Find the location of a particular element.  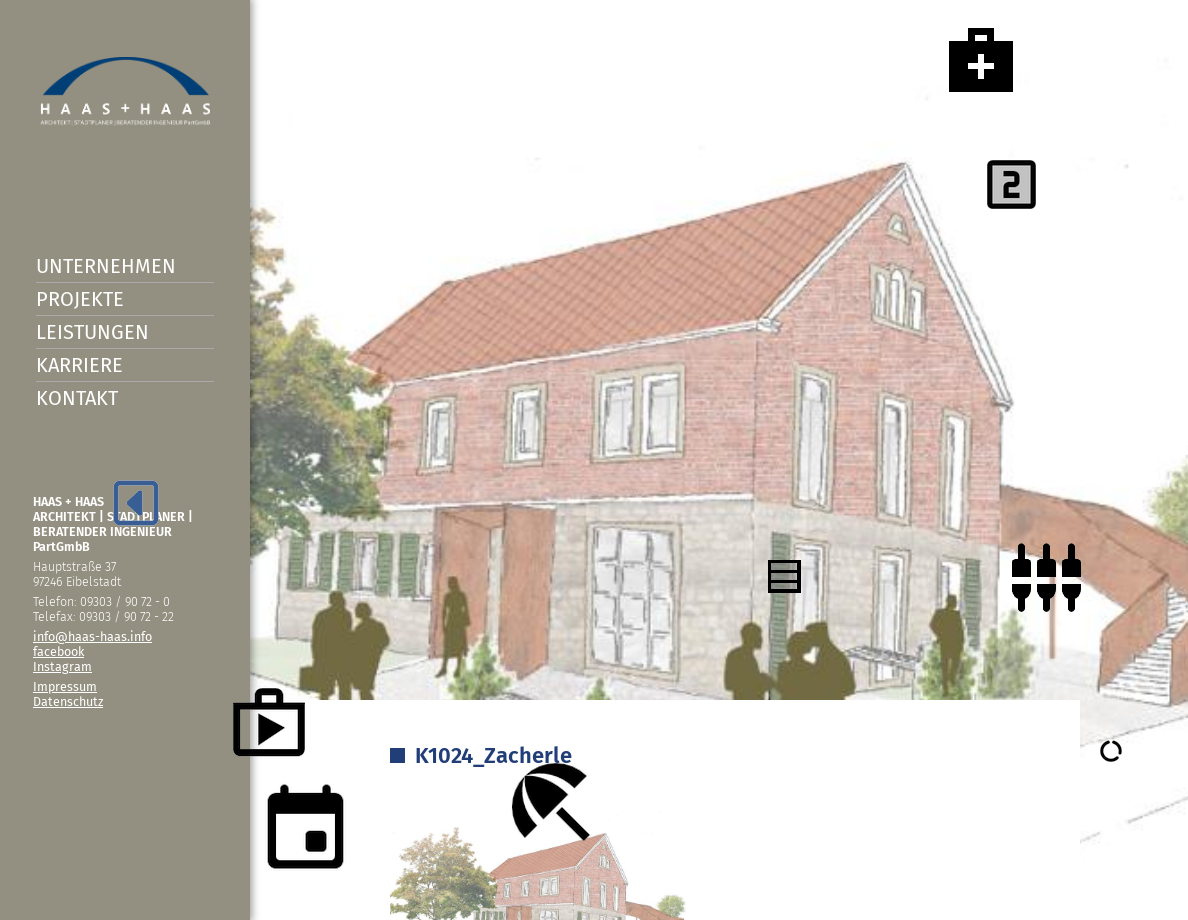

navigate to the previous item or screen is located at coordinates (136, 503).